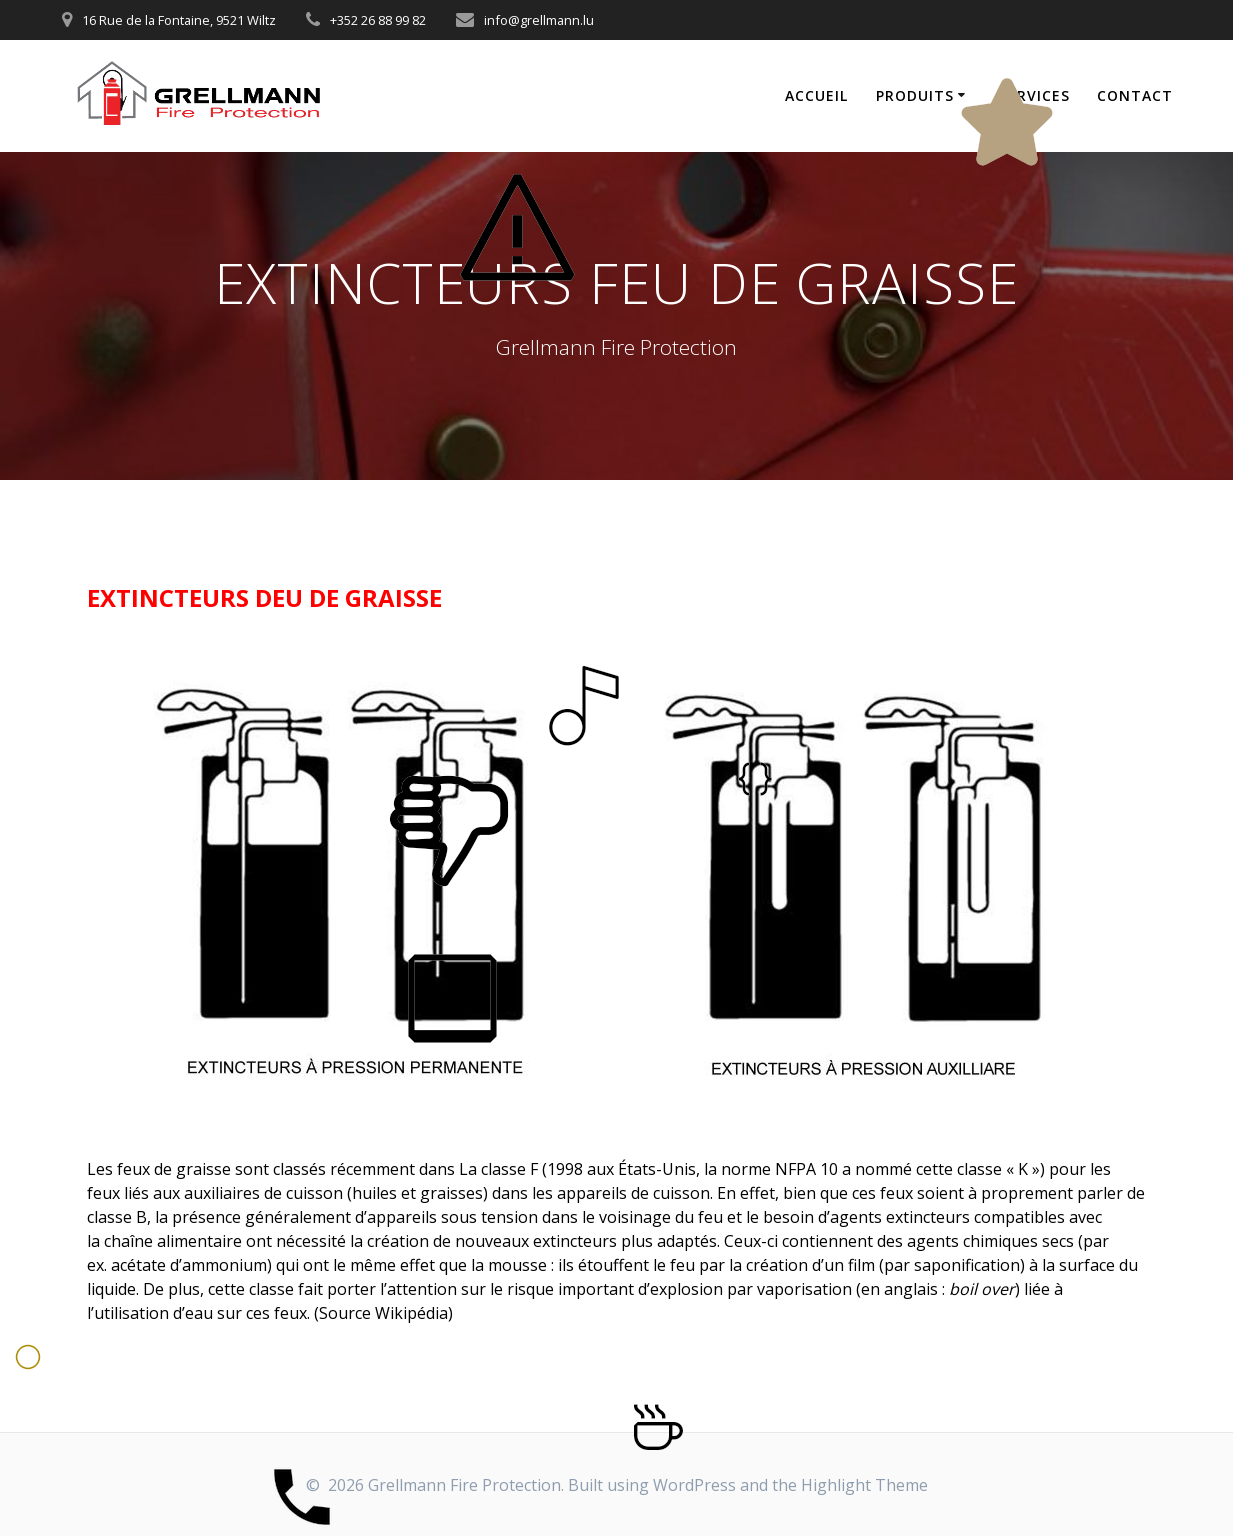 This screenshot has height=1536, width=1233. What do you see at coordinates (655, 1429) in the screenshot?
I see `take a coffee break or pause work` at bounding box center [655, 1429].